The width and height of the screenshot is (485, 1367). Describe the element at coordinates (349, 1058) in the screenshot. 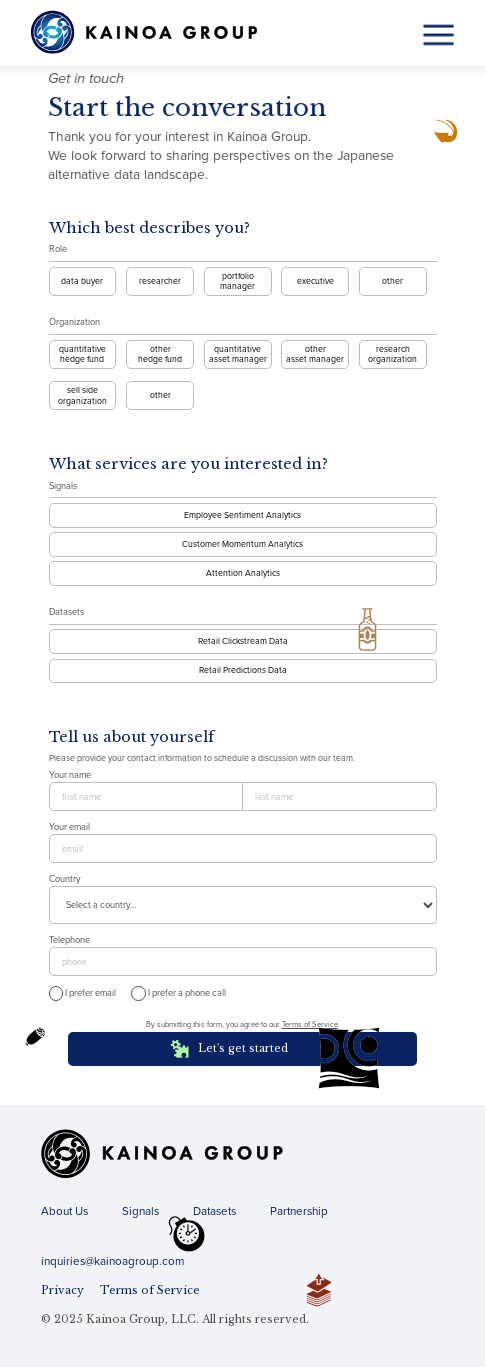

I see `decorative game UI element or background pattern` at that location.